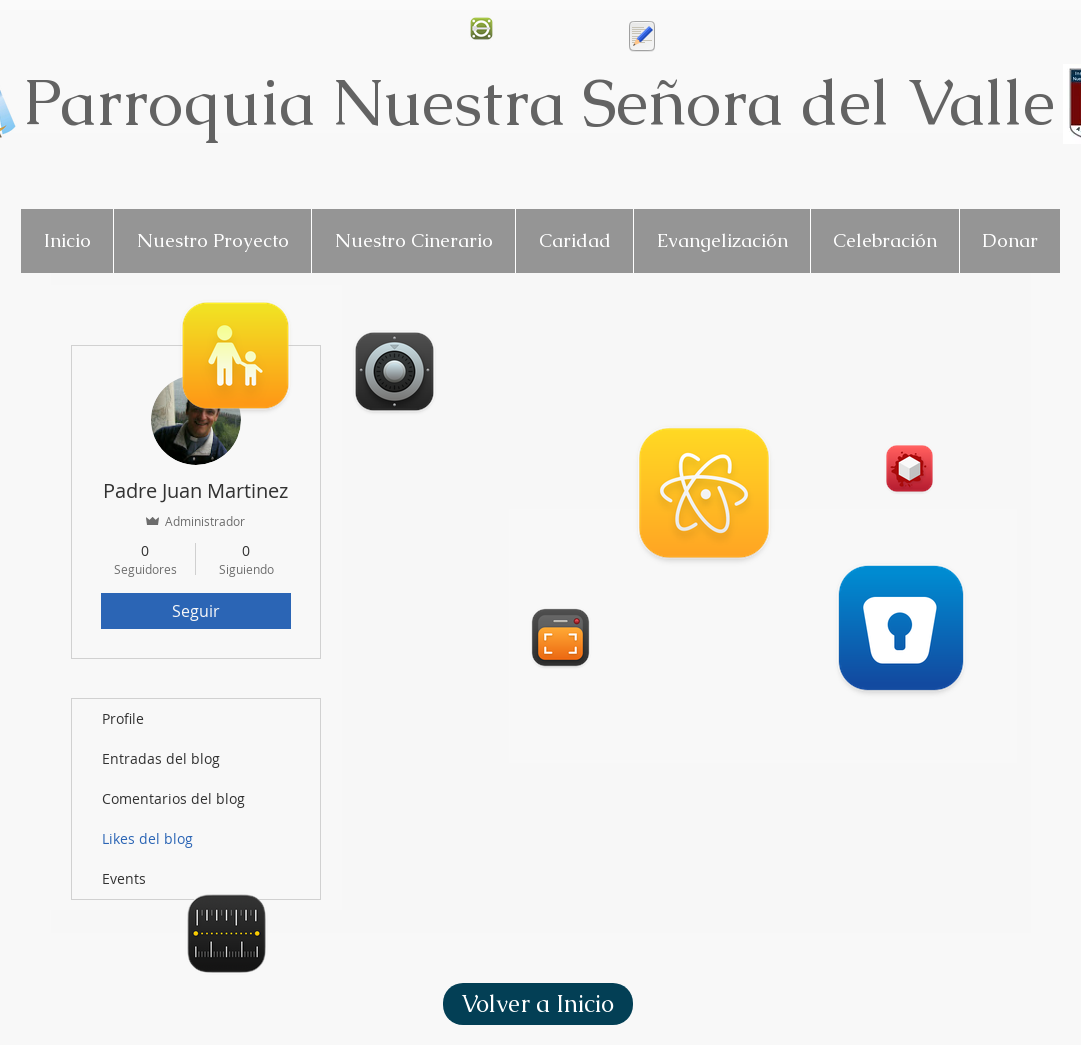 Image resolution: width=1081 pixels, height=1045 pixels. Describe the element at coordinates (909, 468) in the screenshot. I see `launch assaultcube game` at that location.